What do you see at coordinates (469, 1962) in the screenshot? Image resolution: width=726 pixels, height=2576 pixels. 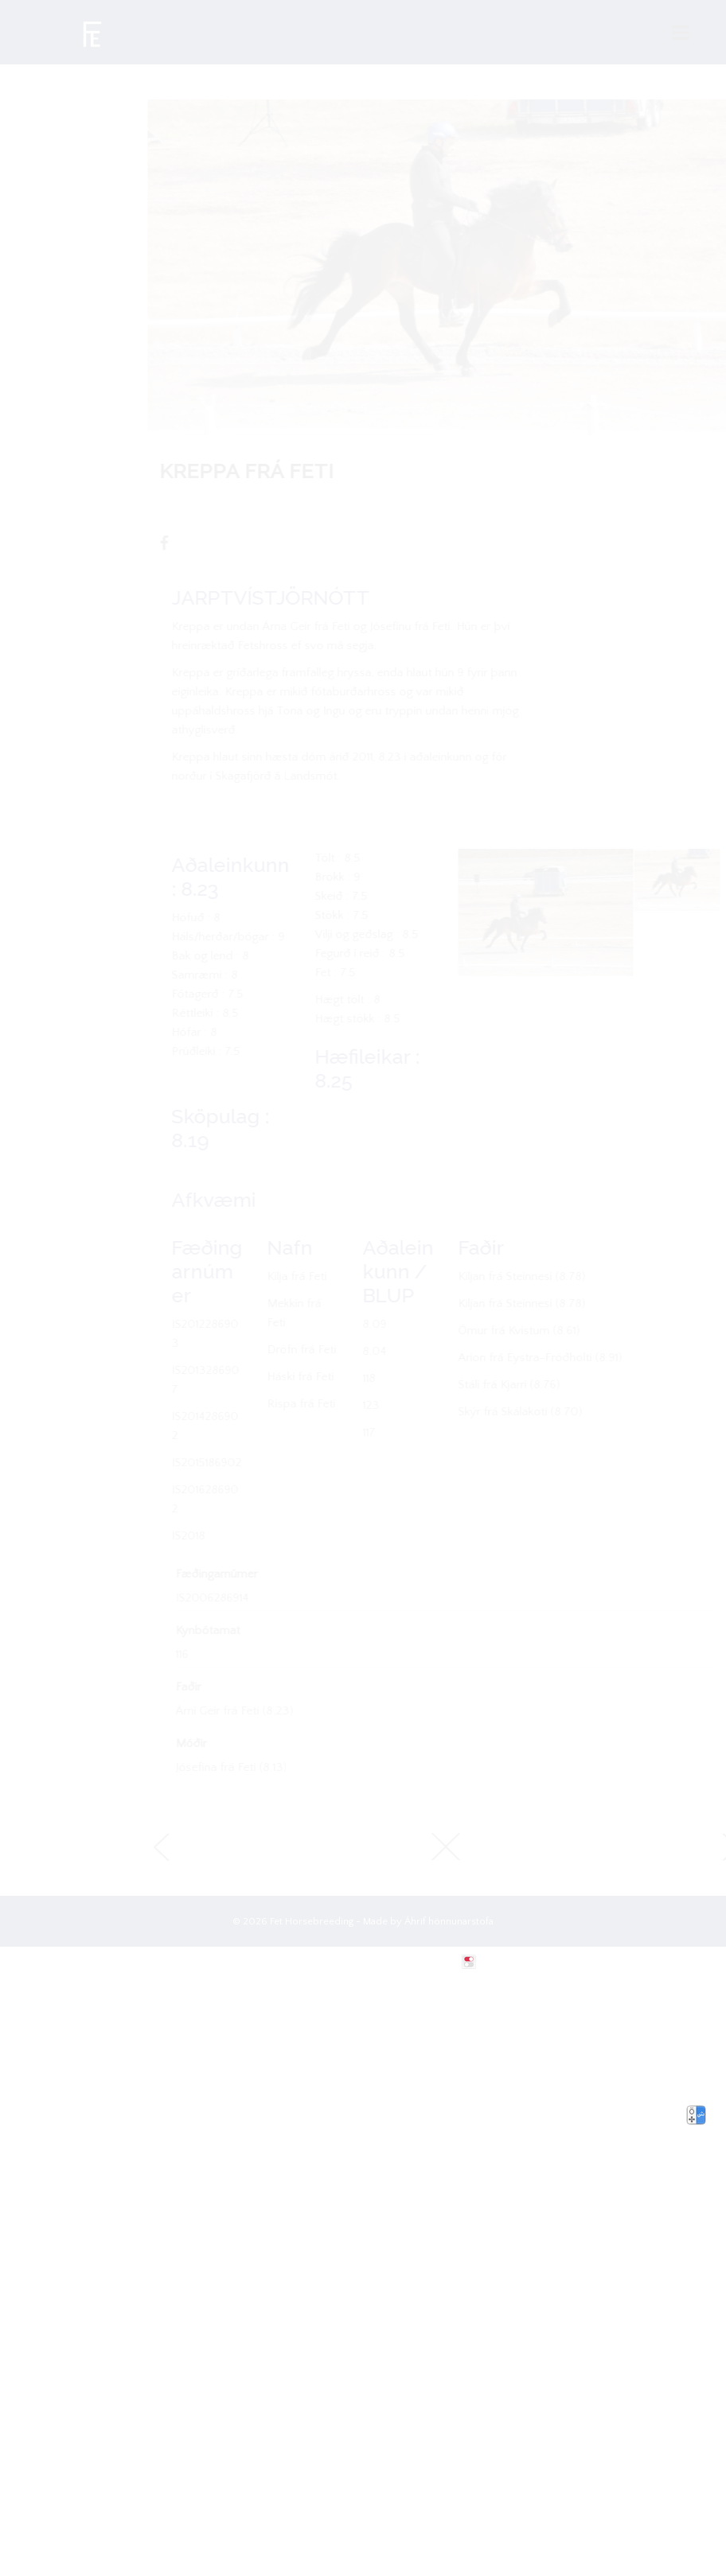 I see `open system tweaks or settings customization` at bounding box center [469, 1962].